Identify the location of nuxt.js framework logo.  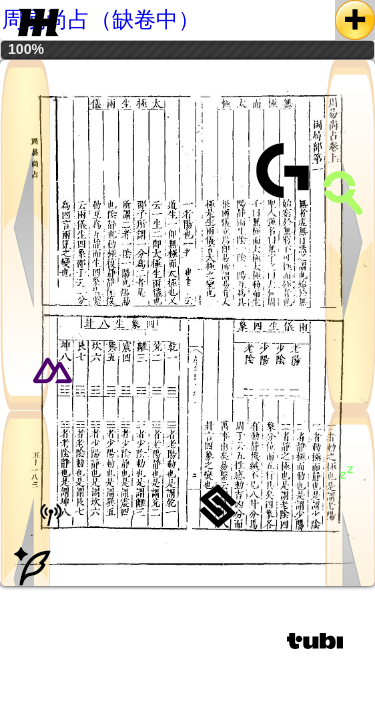
(52, 370).